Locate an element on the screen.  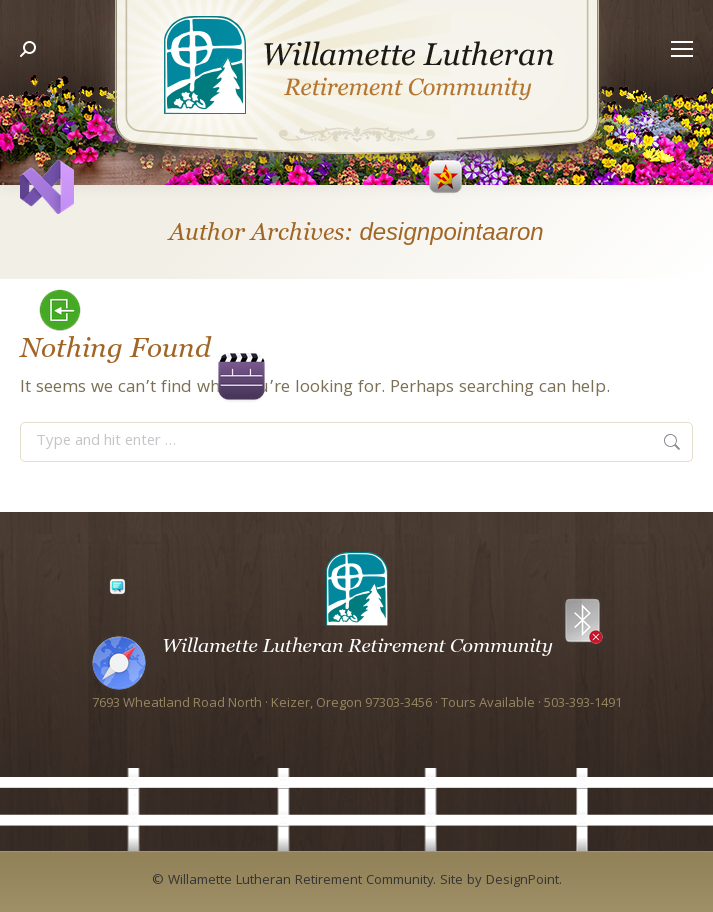
open pitivi video editor is located at coordinates (241, 376).